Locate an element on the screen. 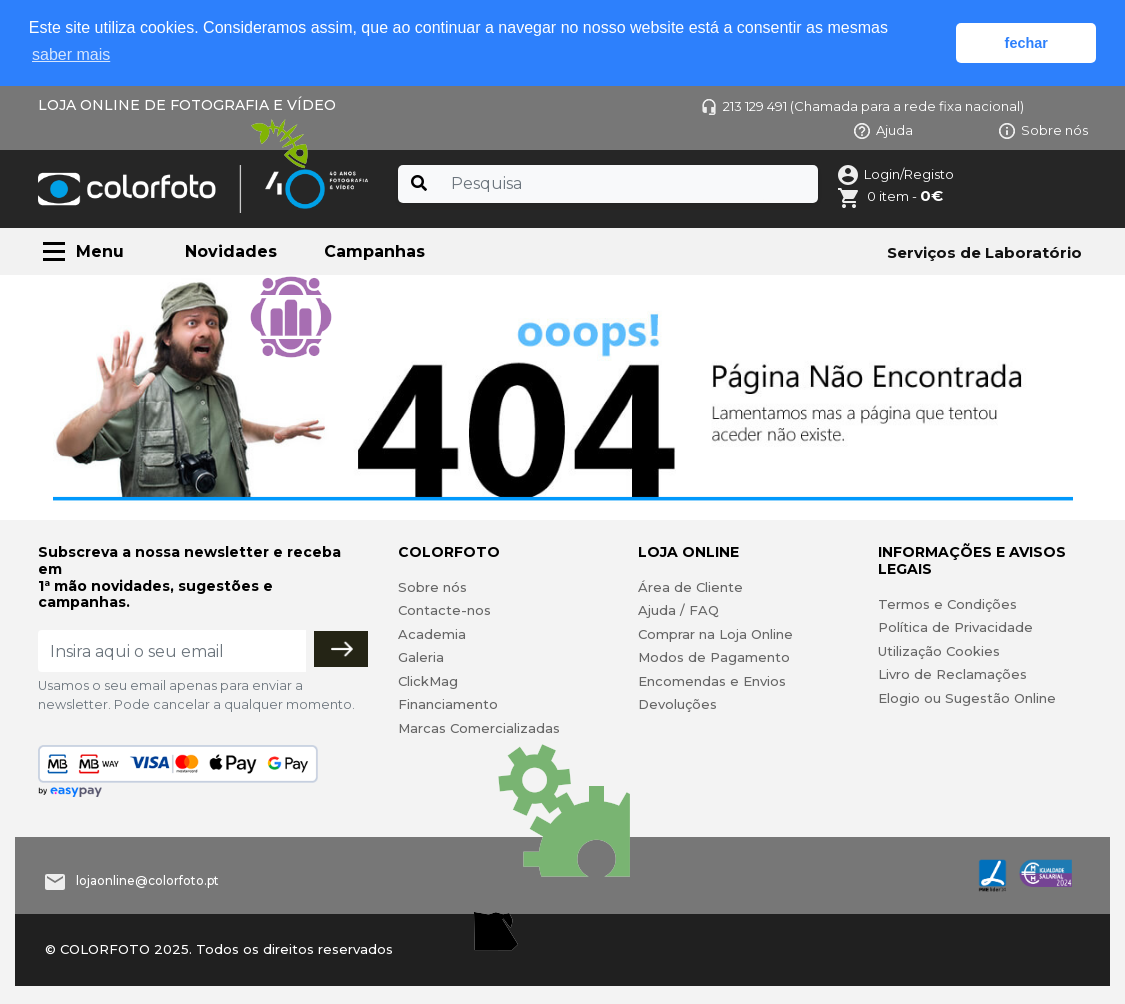 The height and width of the screenshot is (1004, 1125). select Egypt as your region or country is located at coordinates (496, 931).